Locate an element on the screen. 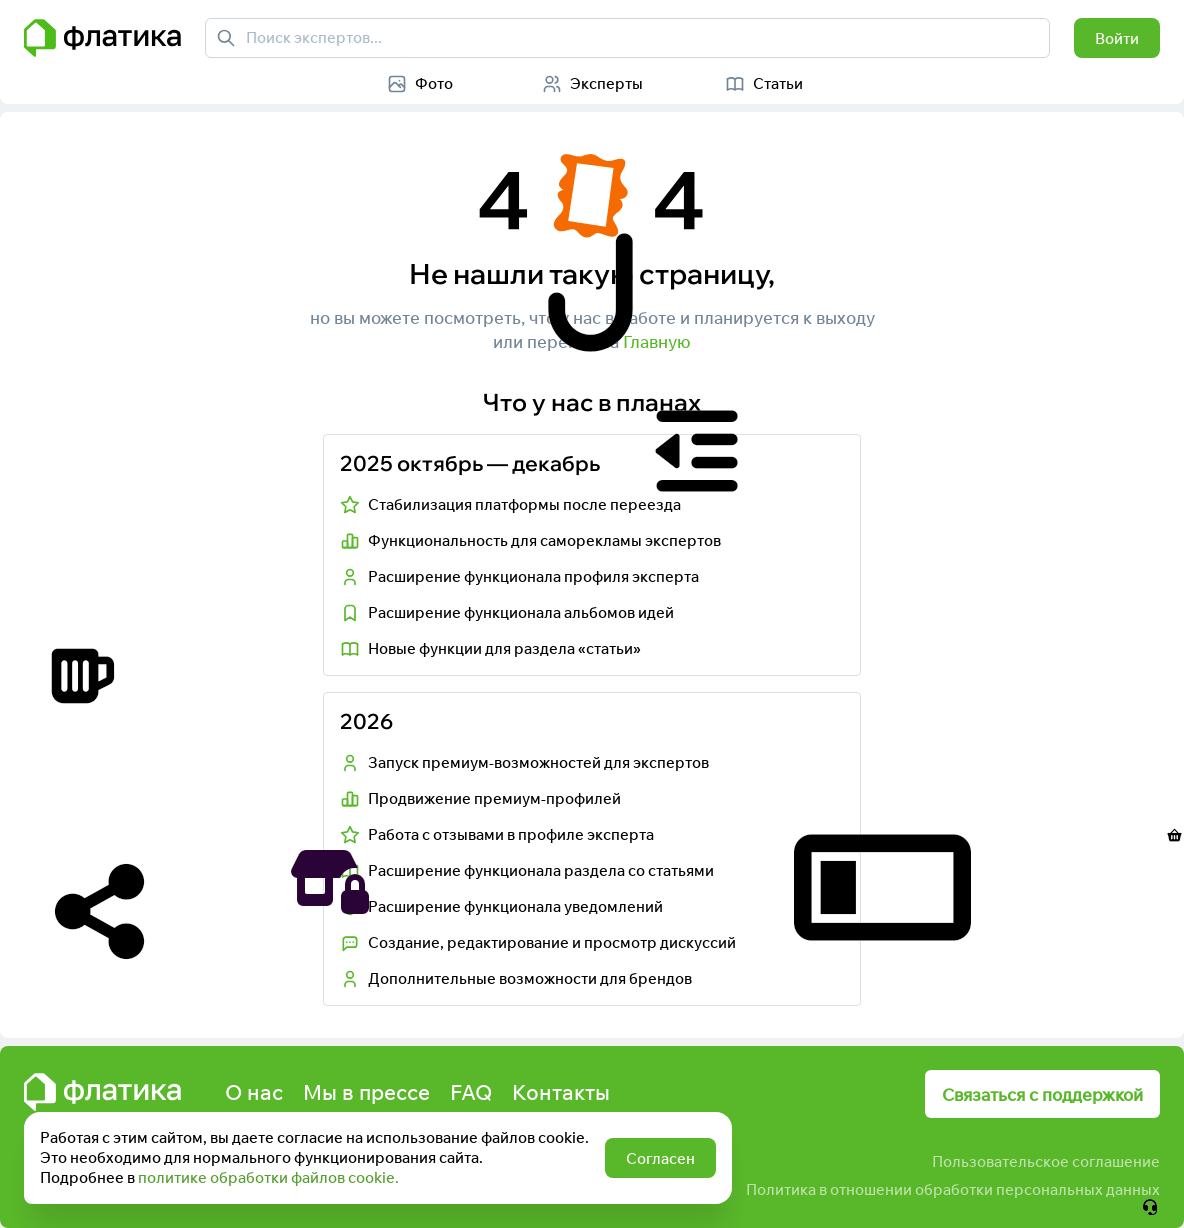 The width and height of the screenshot is (1184, 1228). indicates a locked or secured store is located at coordinates (329, 878).